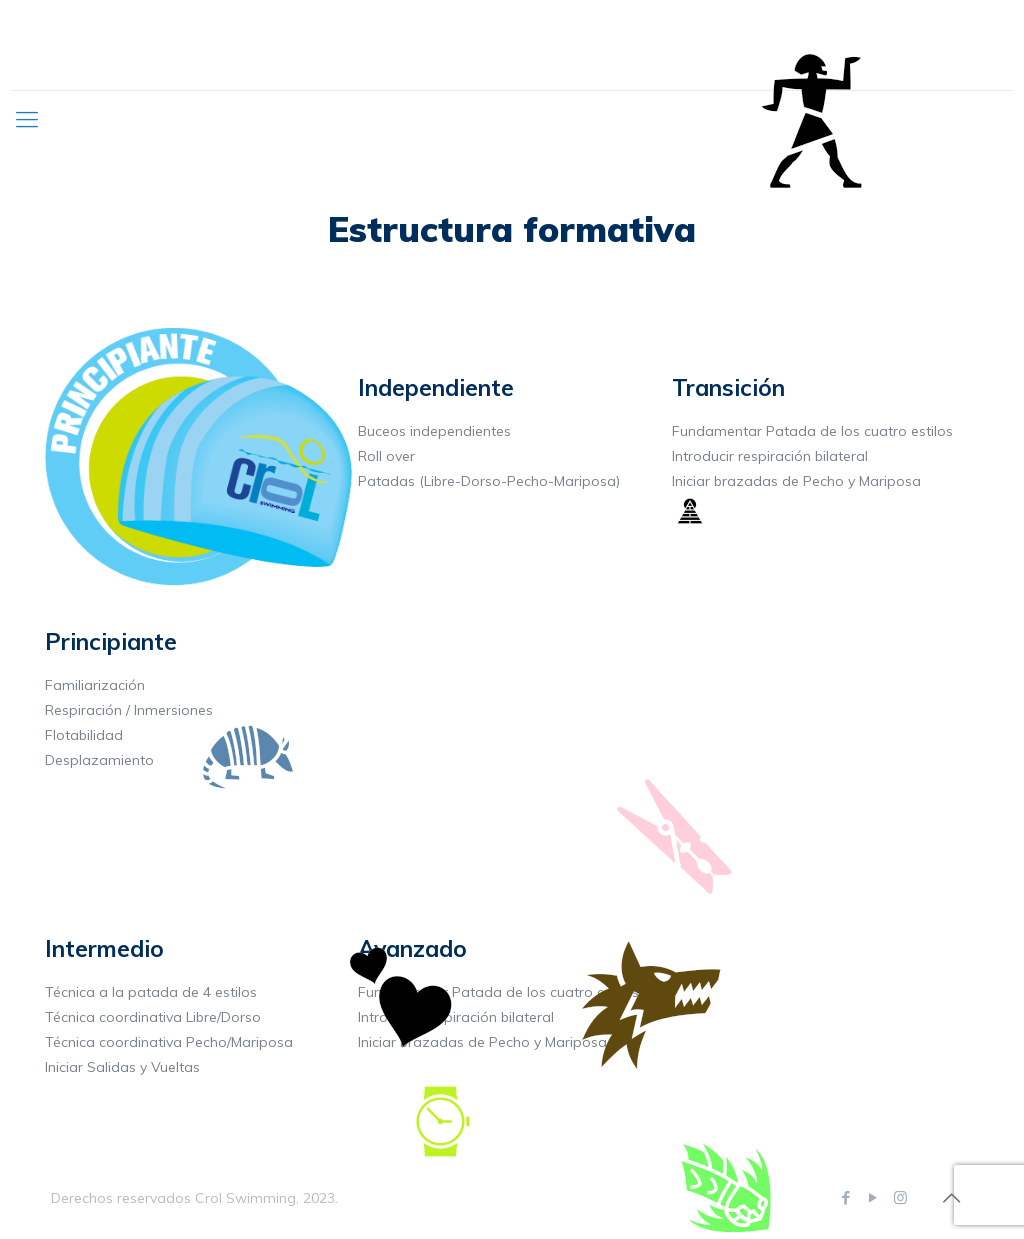  I want to click on select wolf character or team, so click(651, 1004).